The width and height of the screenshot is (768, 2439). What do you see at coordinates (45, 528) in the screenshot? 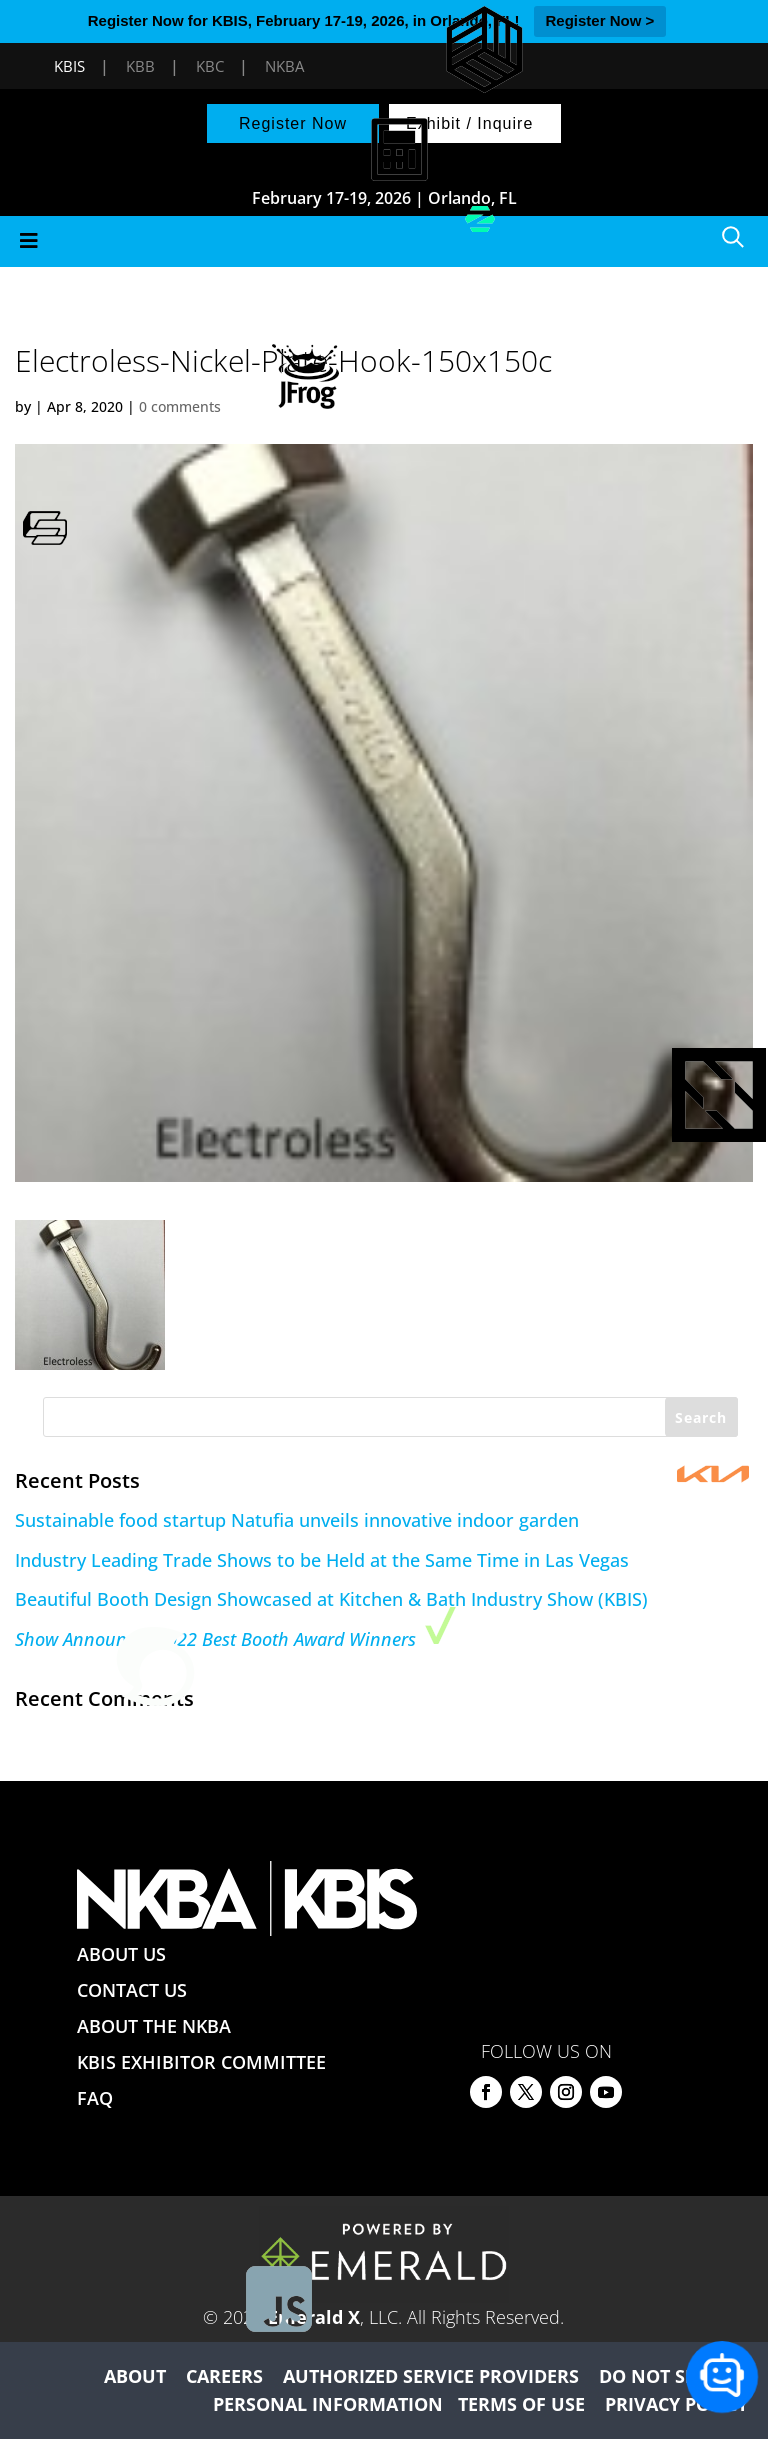
I see `SST framework logo` at bounding box center [45, 528].